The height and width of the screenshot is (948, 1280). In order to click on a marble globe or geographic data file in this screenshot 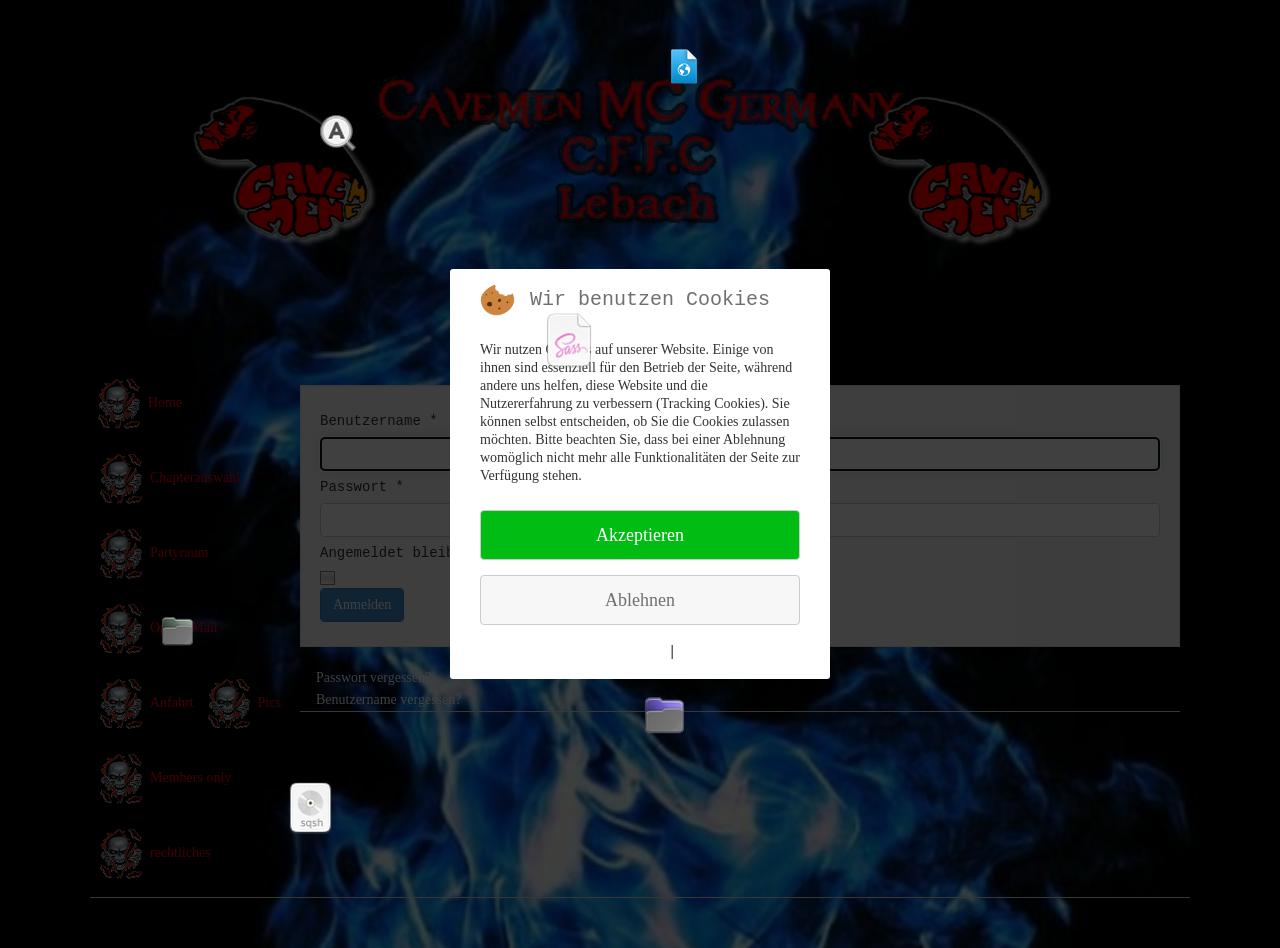, I will do `click(684, 67)`.